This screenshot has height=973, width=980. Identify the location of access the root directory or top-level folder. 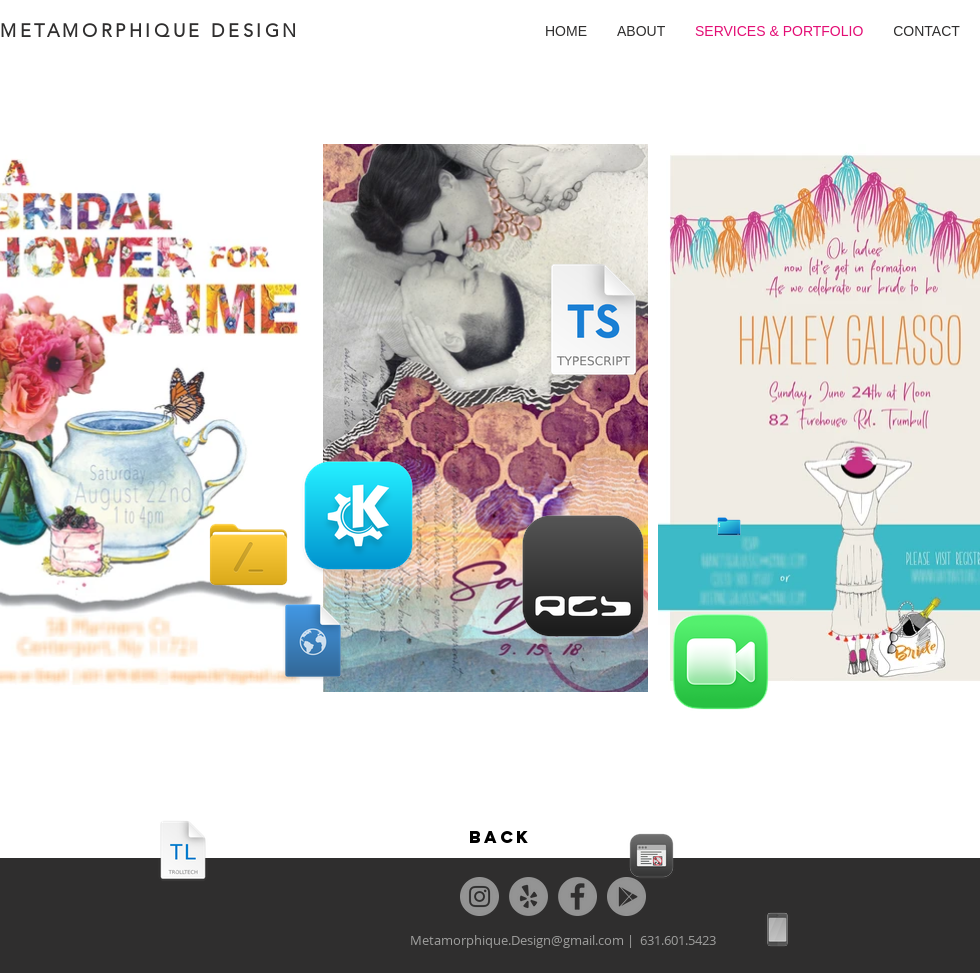
(248, 554).